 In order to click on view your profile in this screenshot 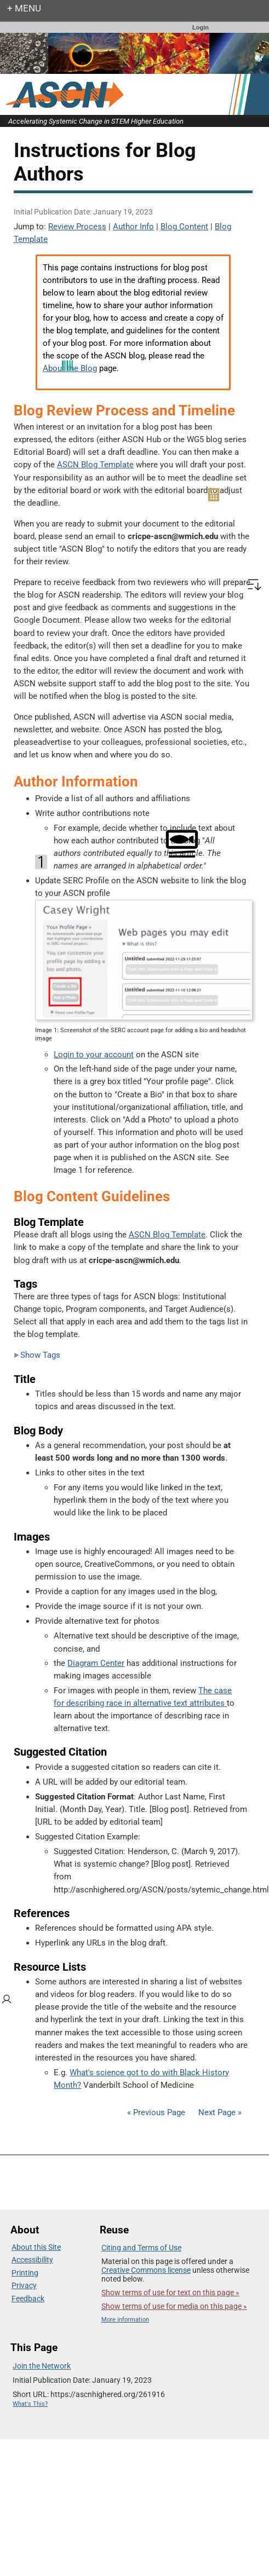, I will do `click(7, 1999)`.